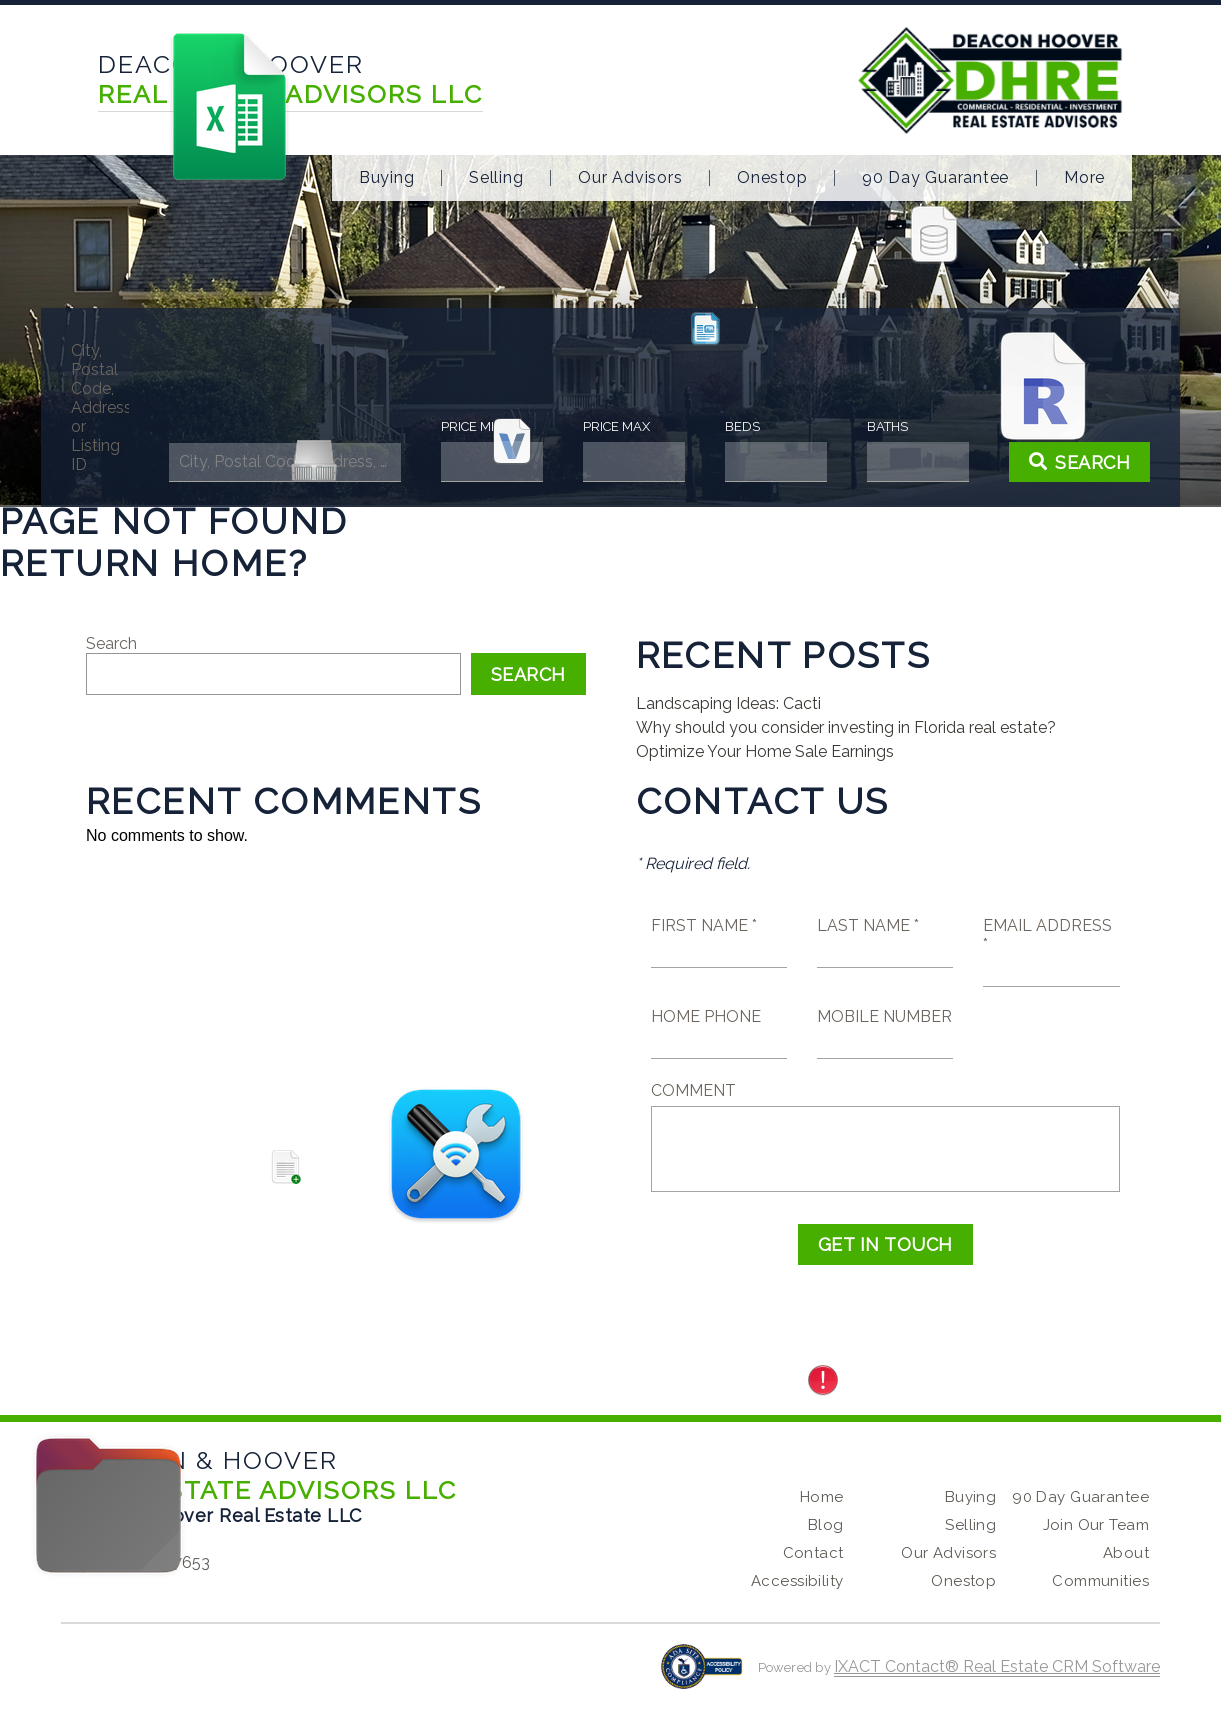 Image resolution: width=1221 pixels, height=1709 pixels. What do you see at coordinates (108, 1505) in the screenshot?
I see `open folder or directory` at bounding box center [108, 1505].